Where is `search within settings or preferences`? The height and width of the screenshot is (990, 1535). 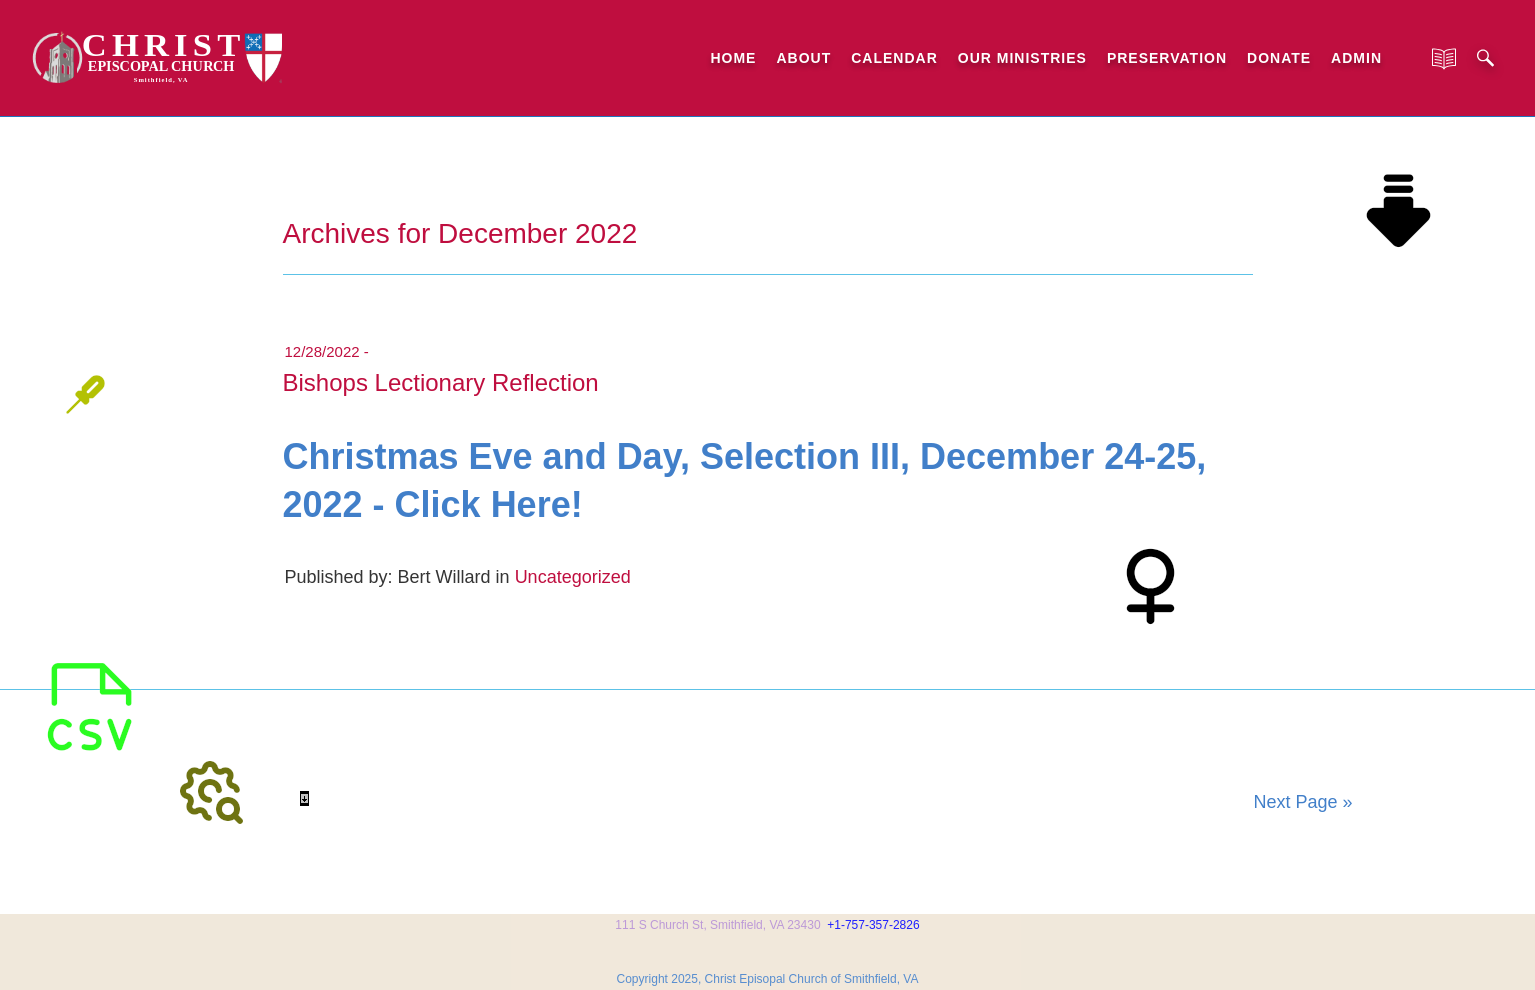
search within settings or preferences is located at coordinates (210, 791).